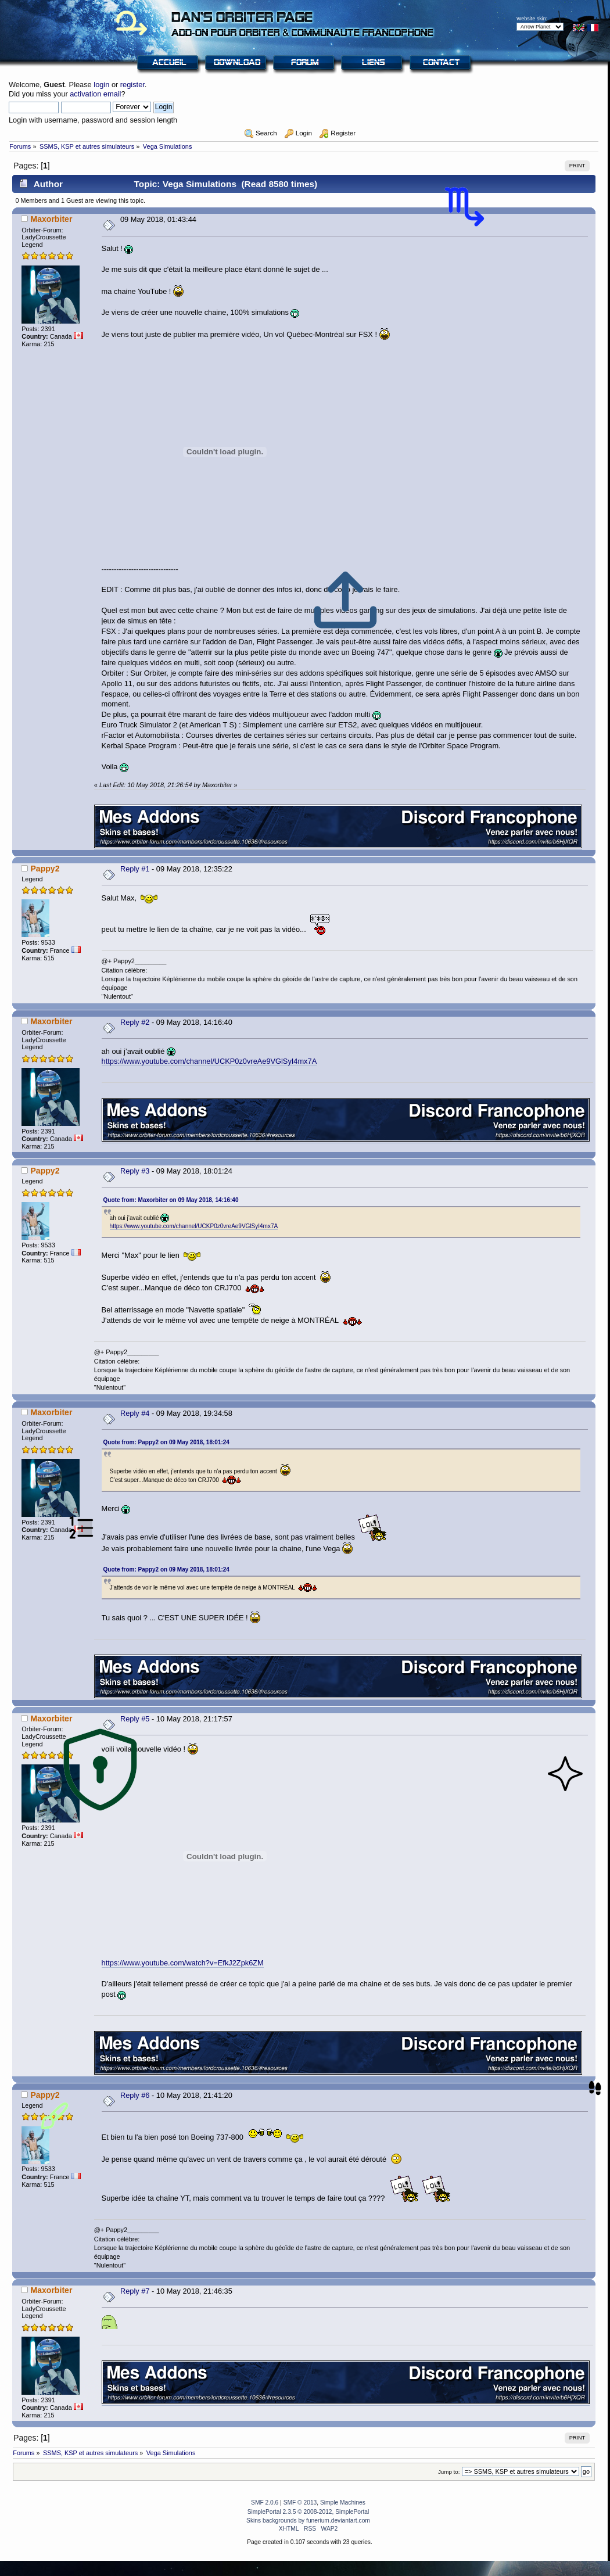 Image resolution: width=610 pixels, height=2576 pixels. Describe the element at coordinates (131, 23) in the screenshot. I see `iterate or repeat a process` at that location.